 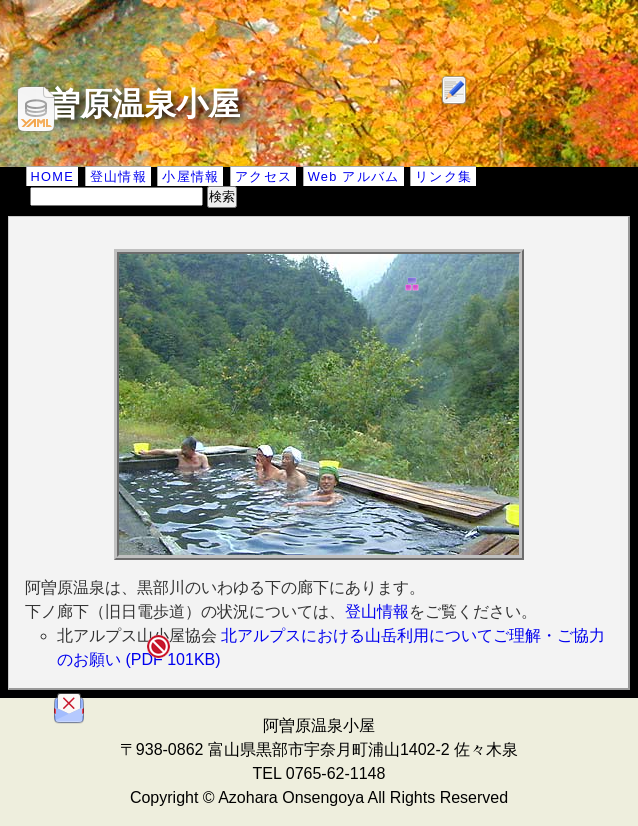 I want to click on a yaml configuration file, so click(x=36, y=109).